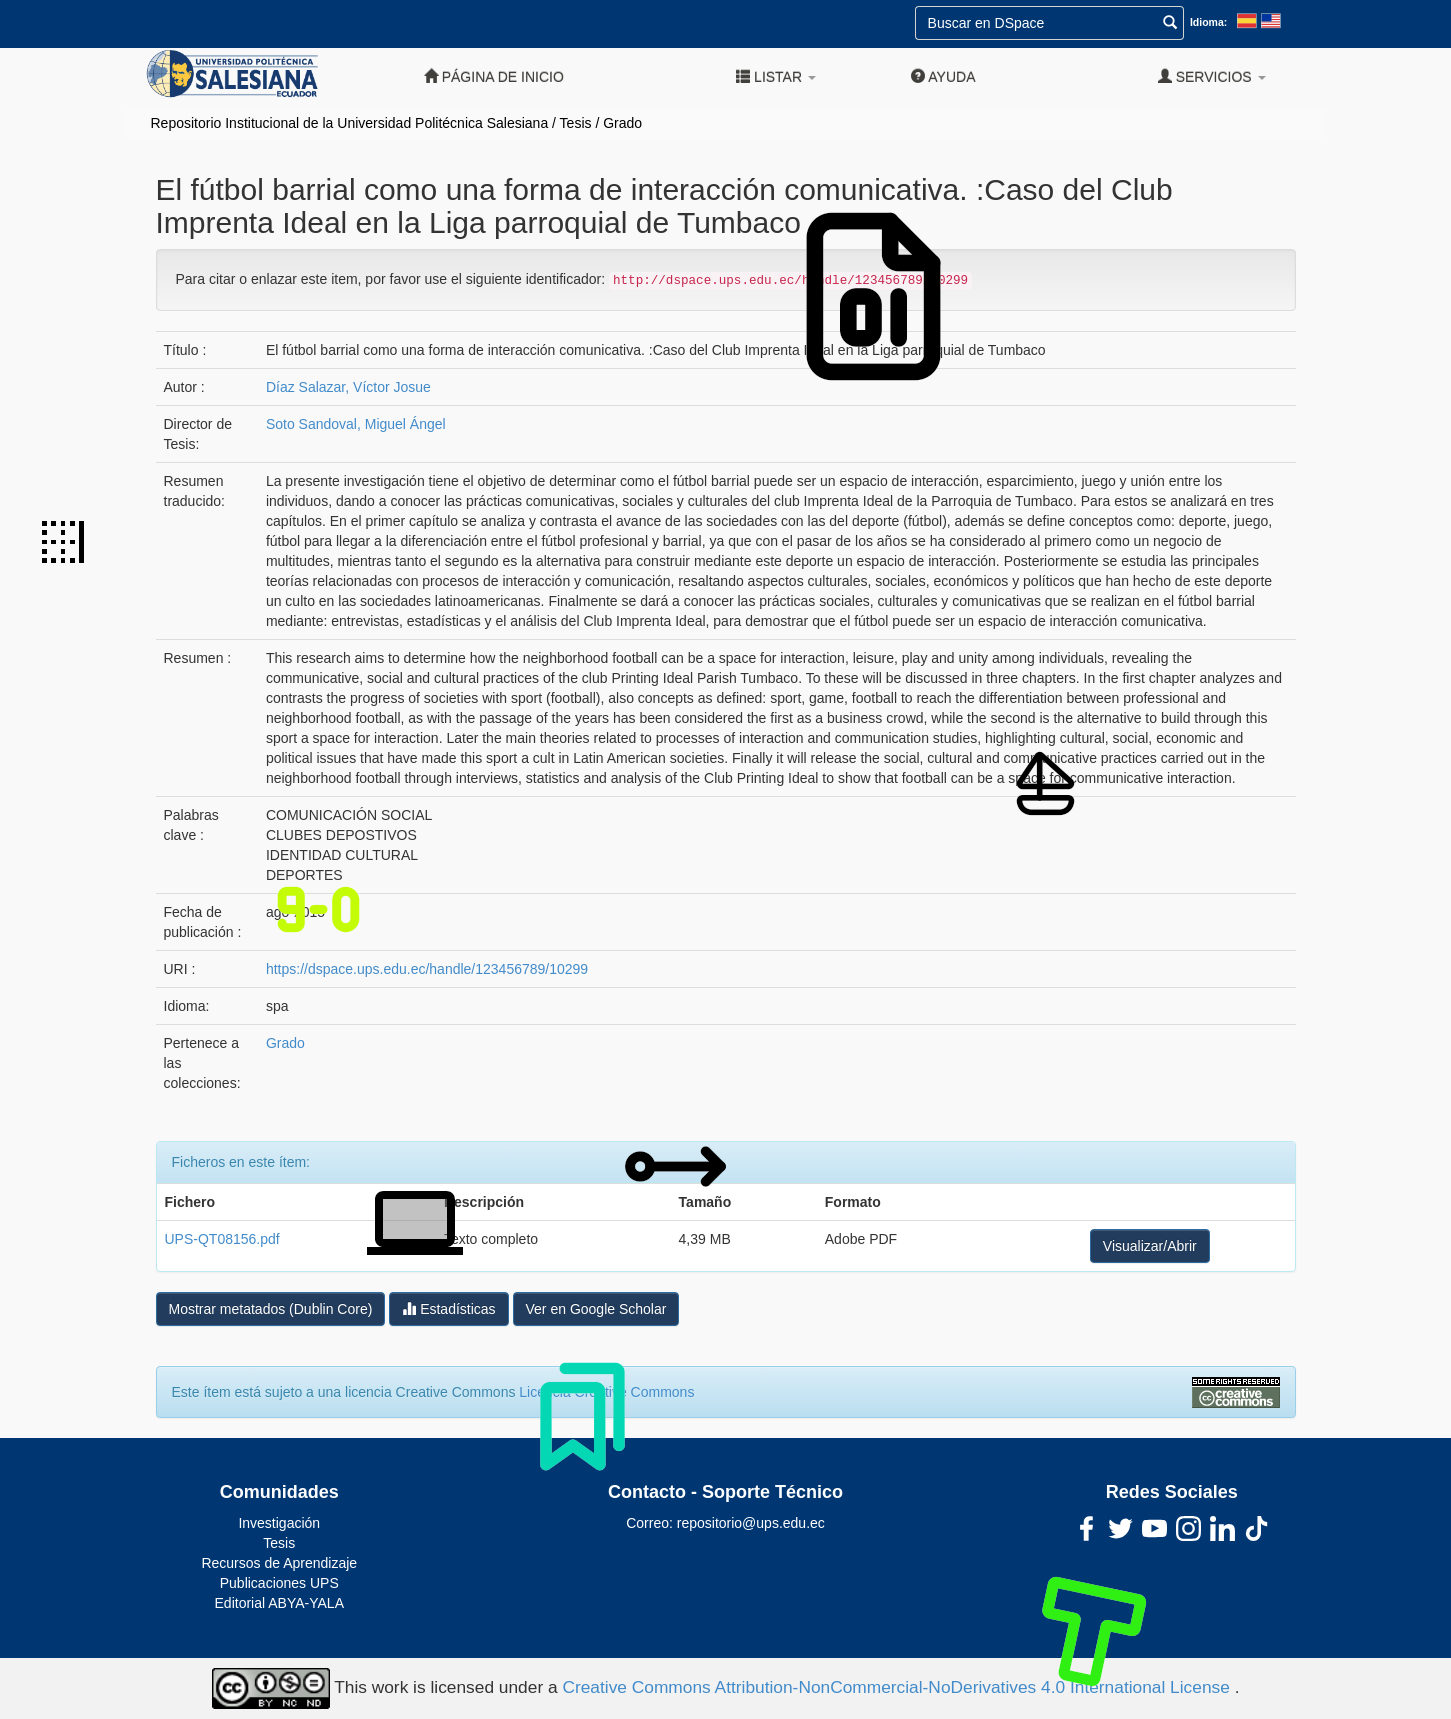  I want to click on apply border to the right edge of a cell or selection, so click(63, 542).